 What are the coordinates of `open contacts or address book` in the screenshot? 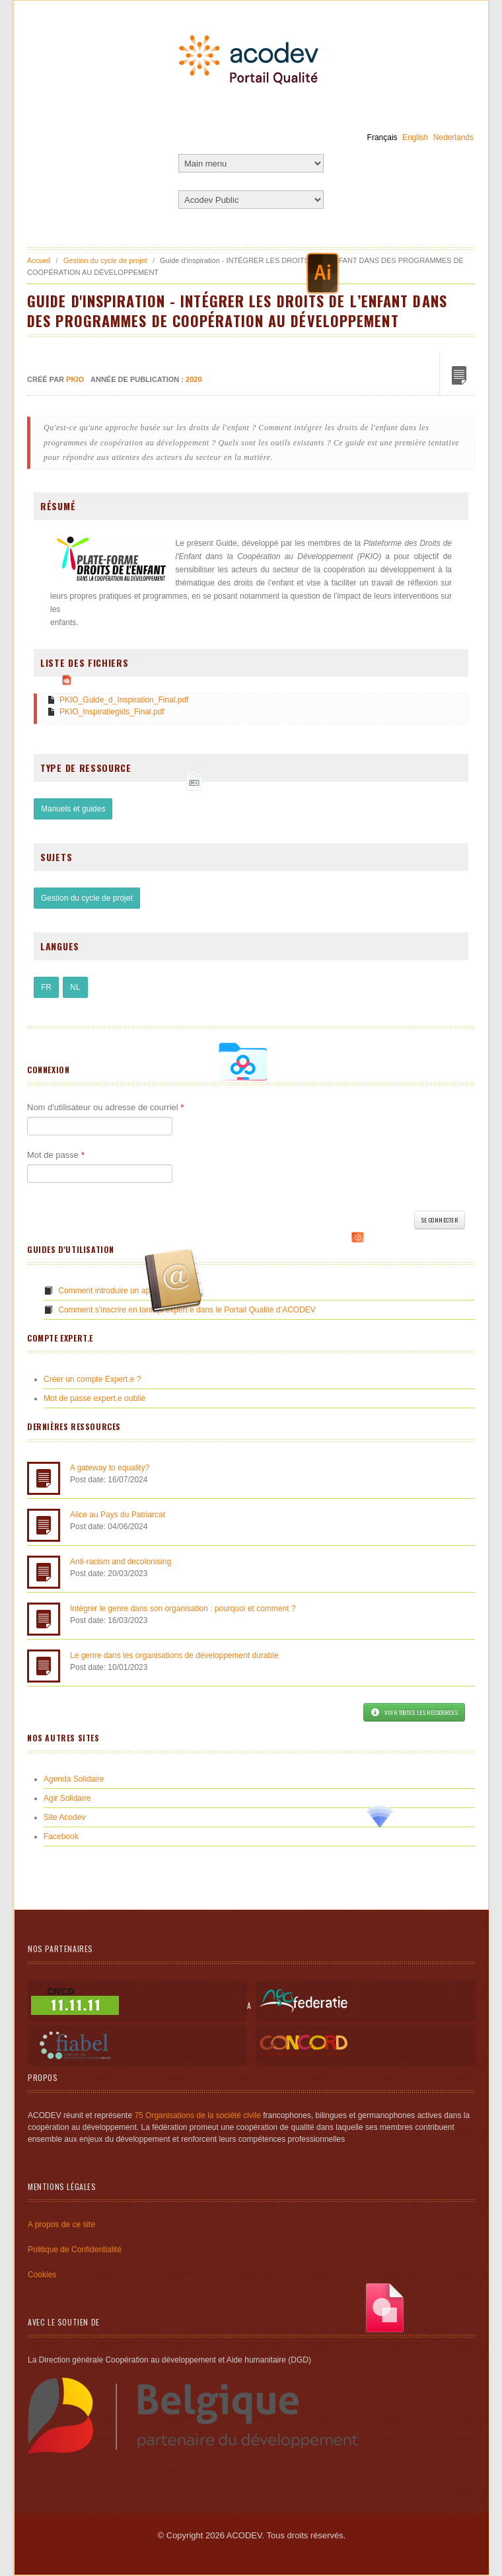 It's located at (174, 1281).